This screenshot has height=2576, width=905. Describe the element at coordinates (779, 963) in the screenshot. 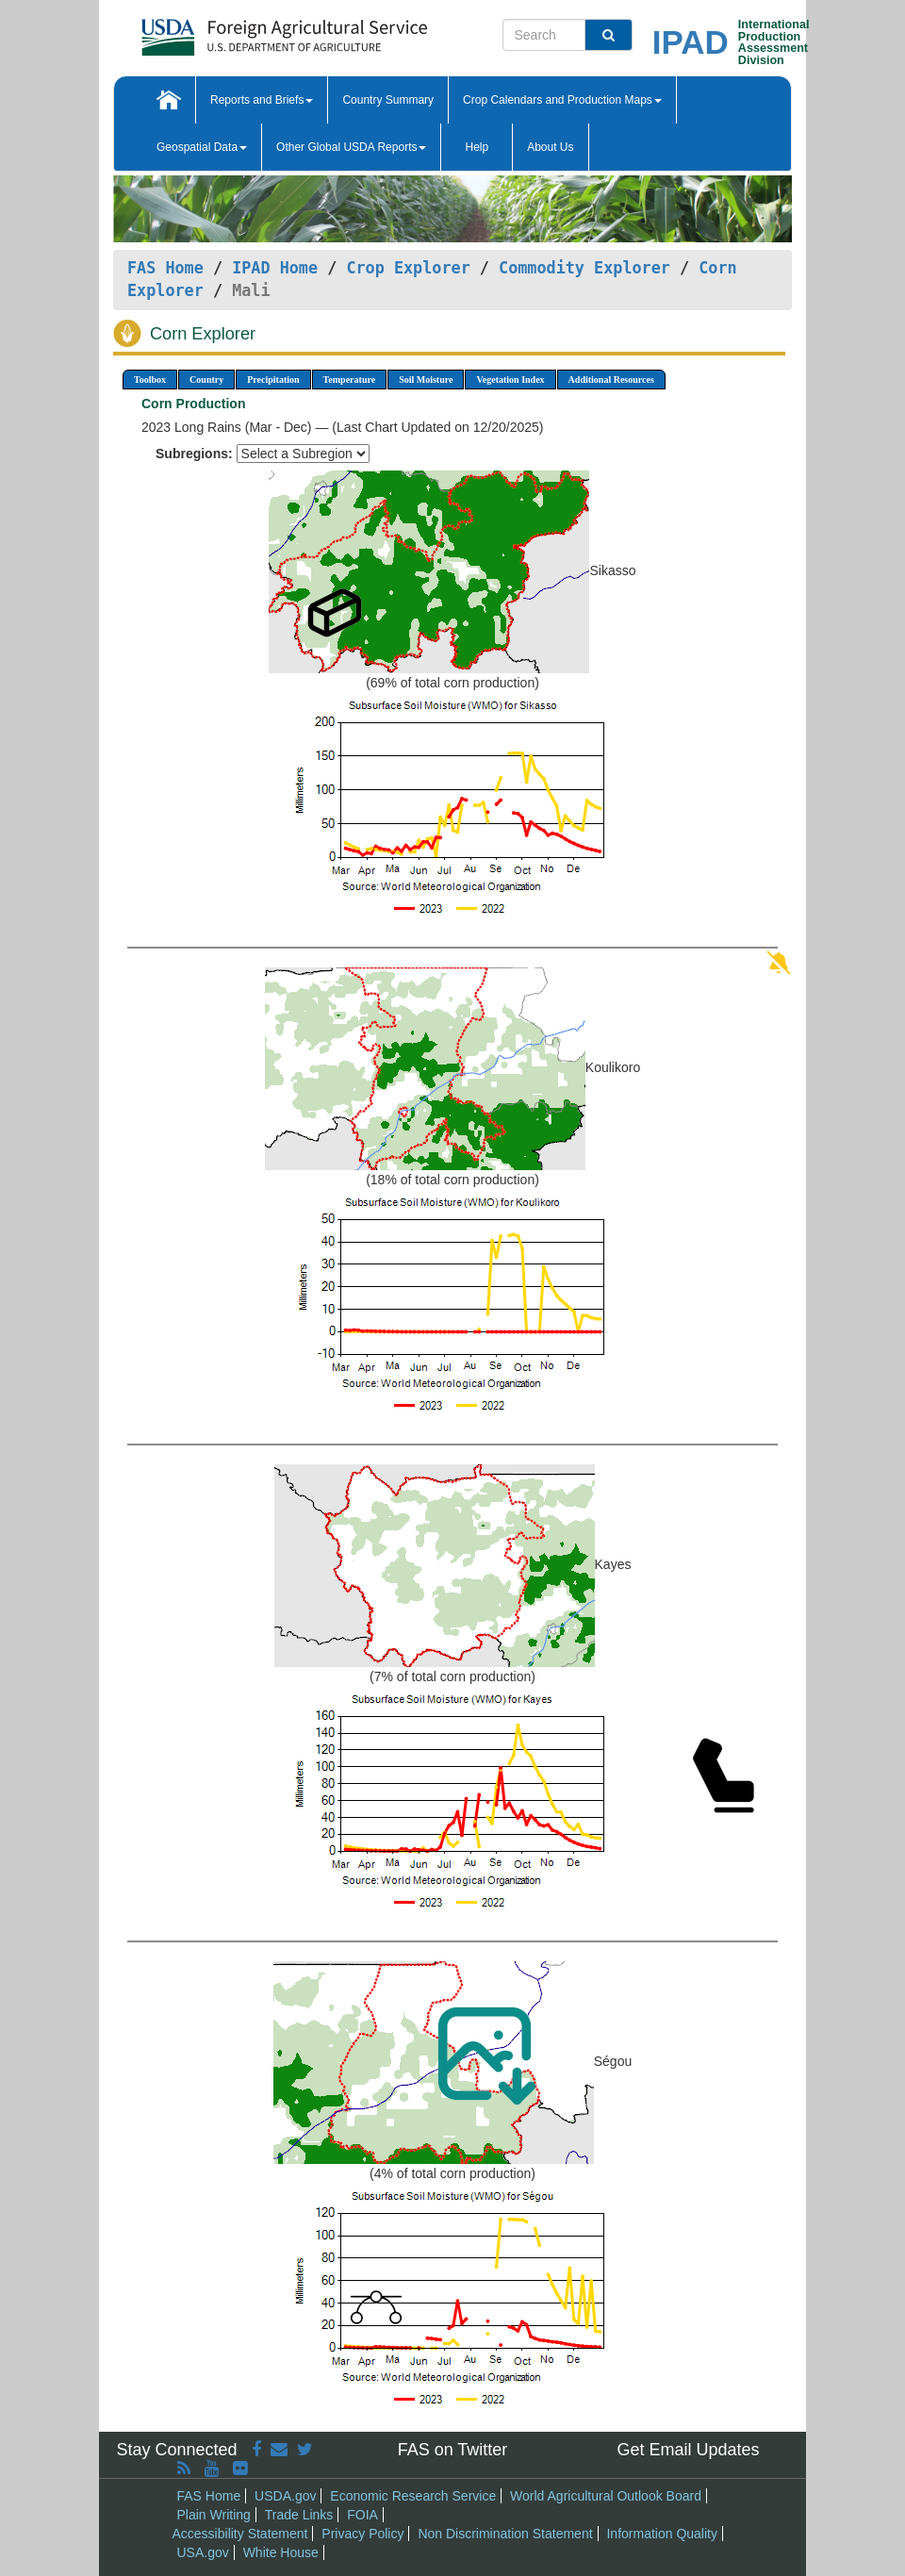

I see `mute notifications` at that location.